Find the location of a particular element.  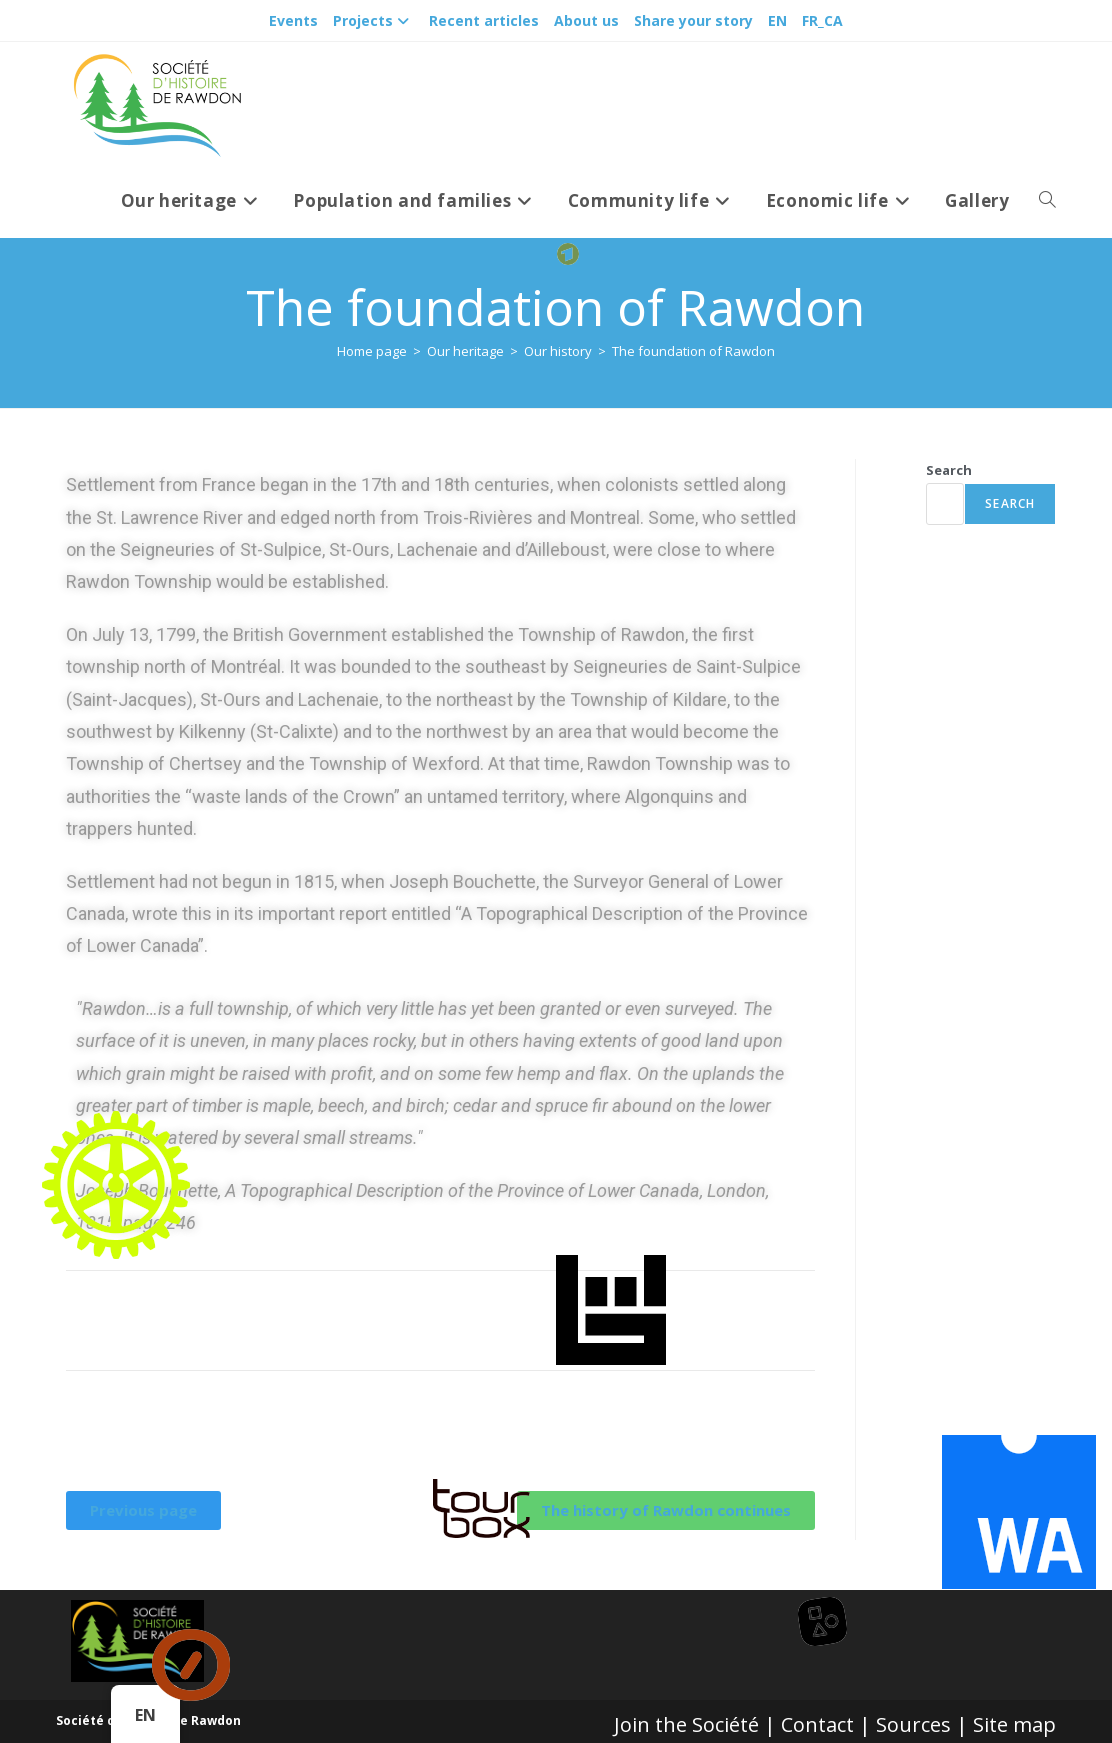

automattic company logo is located at coordinates (191, 1665).